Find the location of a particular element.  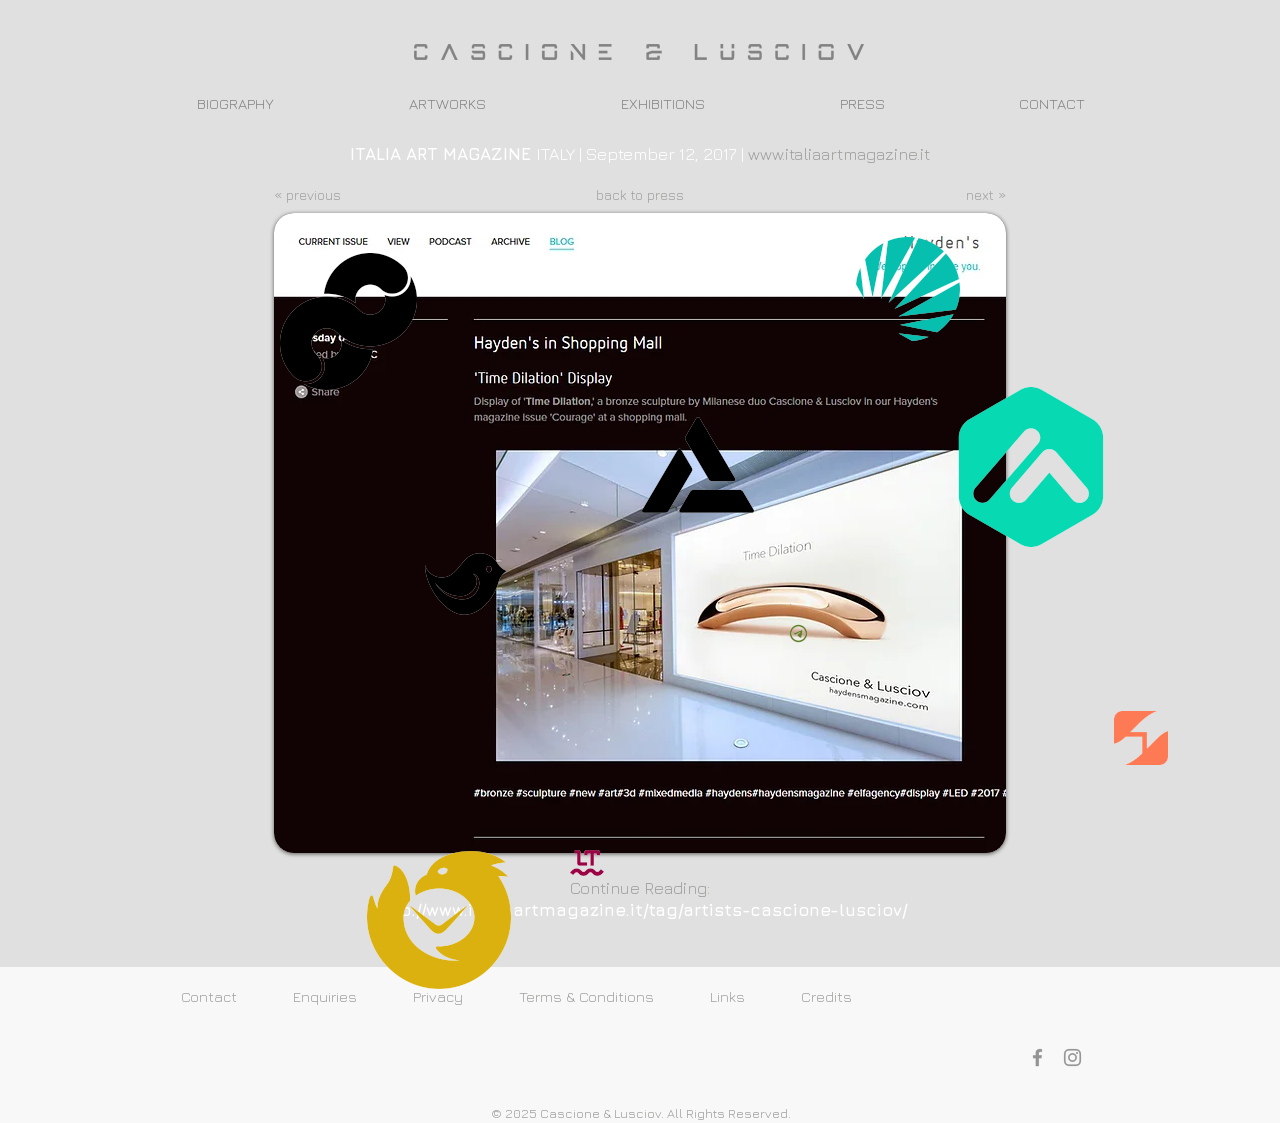

open Mozilla Thunderbird email client is located at coordinates (439, 920).